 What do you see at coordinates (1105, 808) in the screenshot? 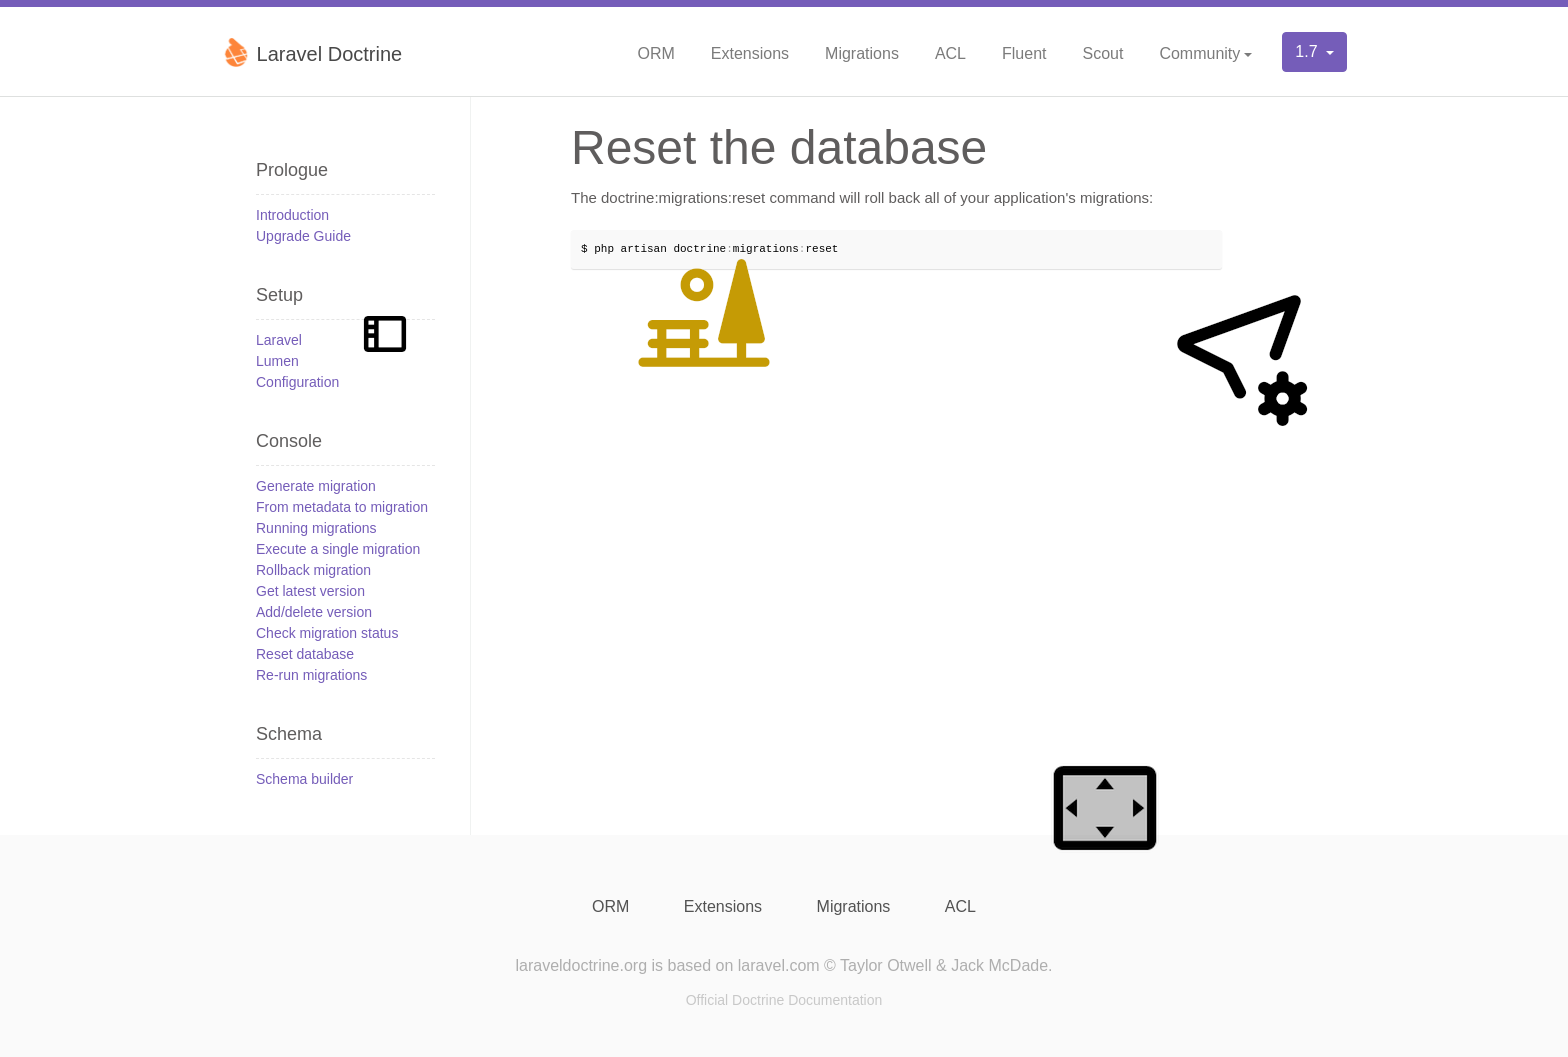
I see `adjust display overscan settings` at bounding box center [1105, 808].